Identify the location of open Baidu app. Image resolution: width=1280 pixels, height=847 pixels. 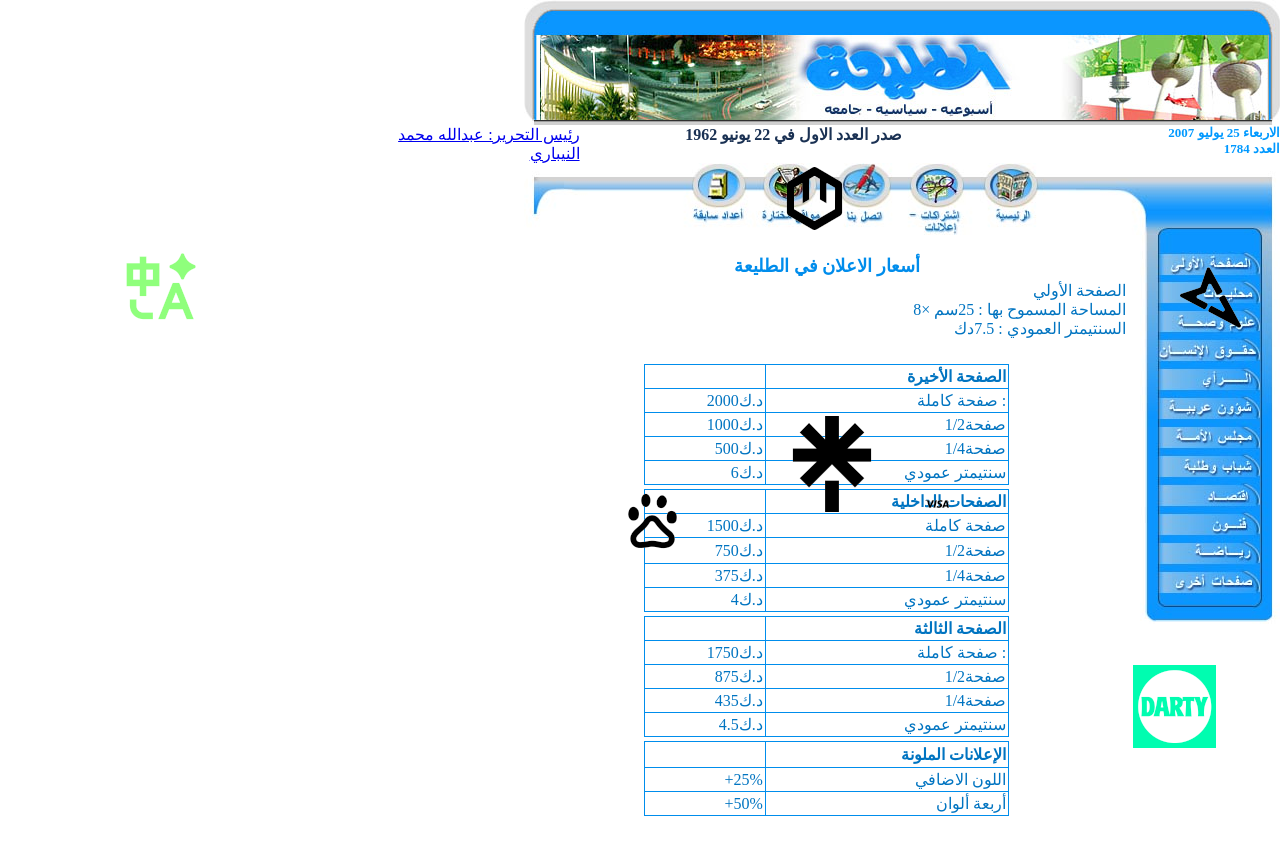
(652, 520).